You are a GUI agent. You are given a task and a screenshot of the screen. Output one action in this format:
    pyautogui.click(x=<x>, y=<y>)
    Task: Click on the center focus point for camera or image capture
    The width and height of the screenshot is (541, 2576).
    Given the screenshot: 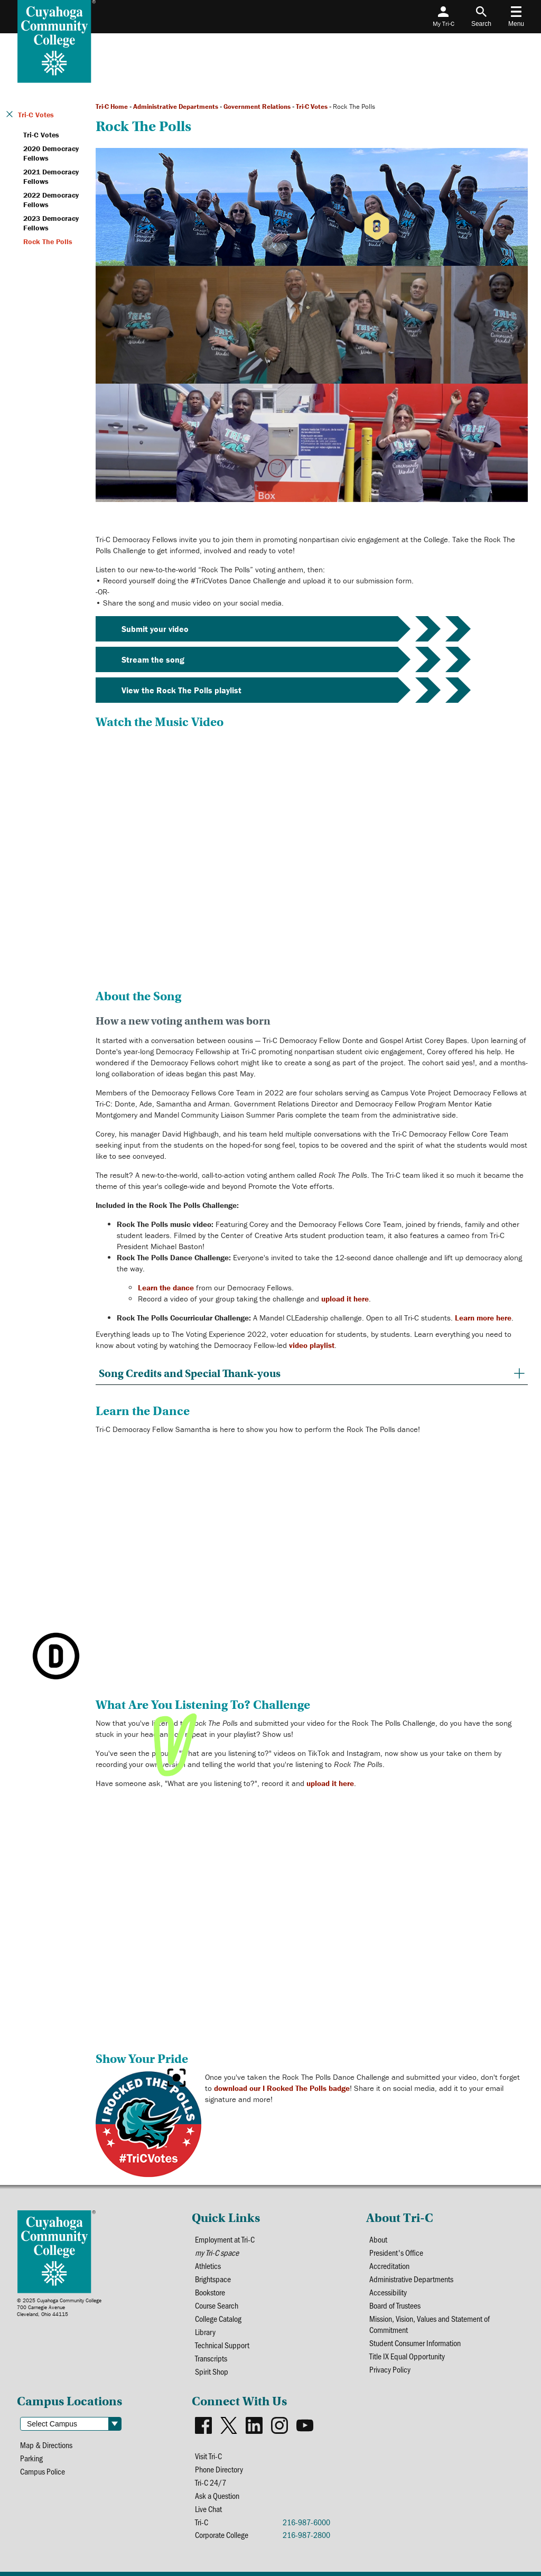 What is the action you would take?
    pyautogui.click(x=176, y=2078)
    